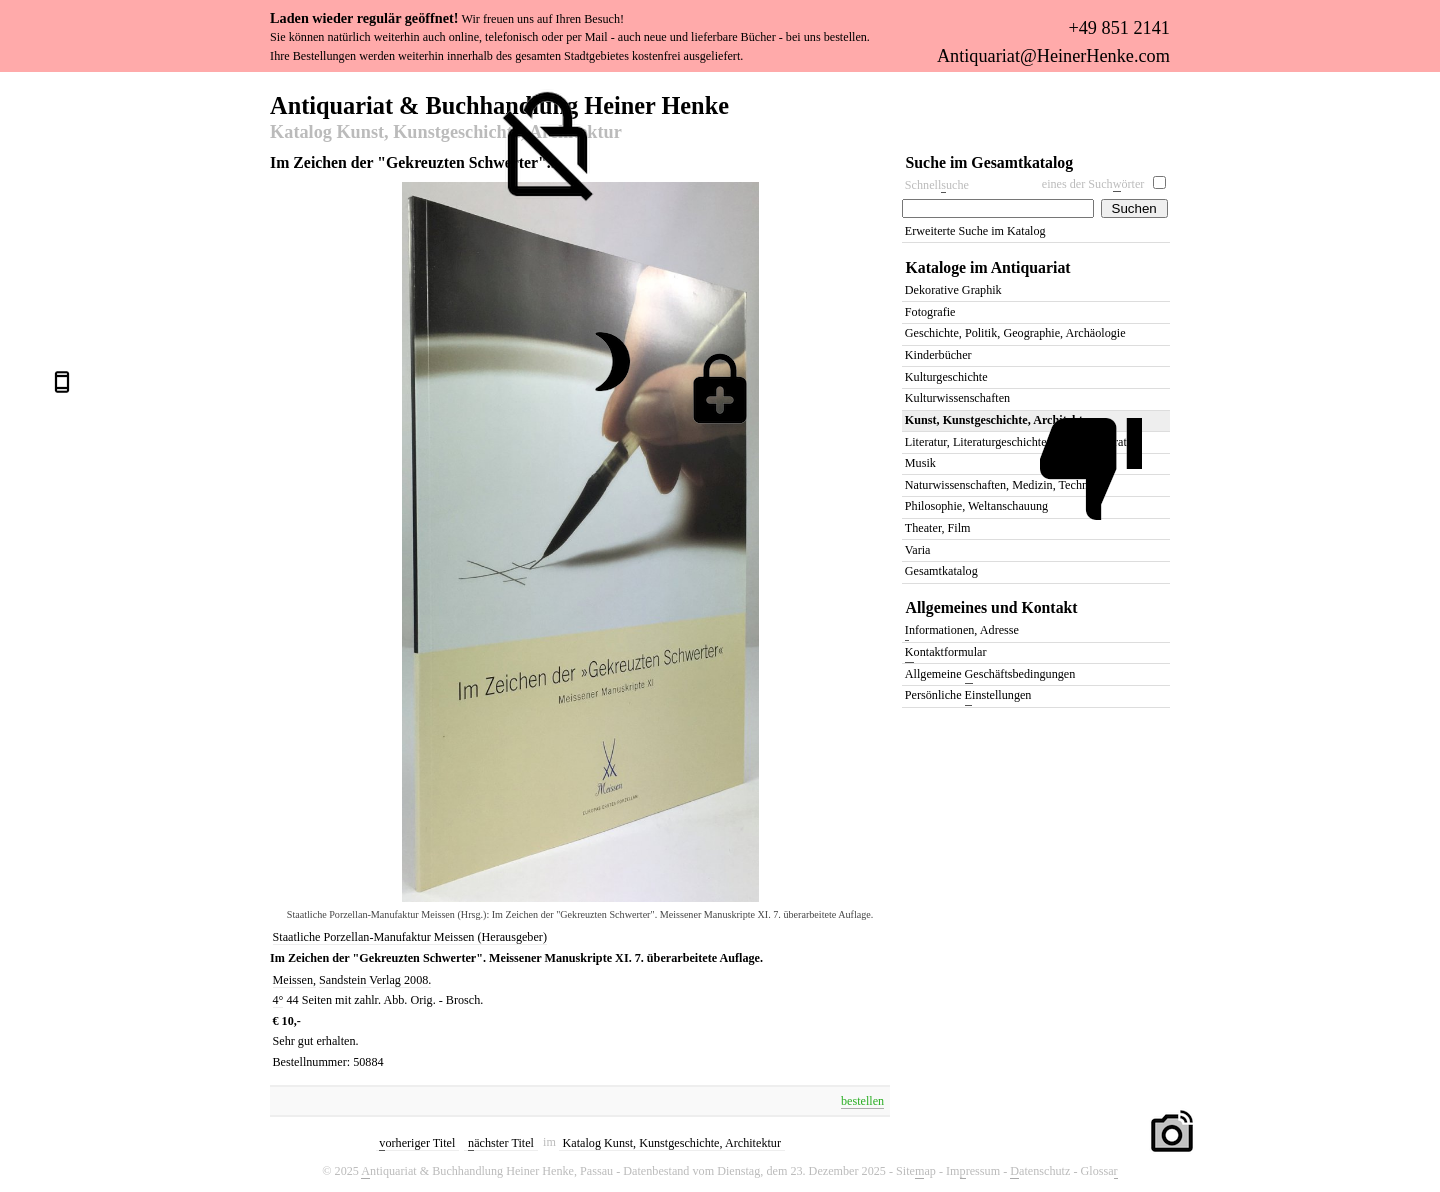 This screenshot has width=1440, height=1192. What do you see at coordinates (720, 390) in the screenshot?
I see `enable enhanced encryption for secure communication` at bounding box center [720, 390].